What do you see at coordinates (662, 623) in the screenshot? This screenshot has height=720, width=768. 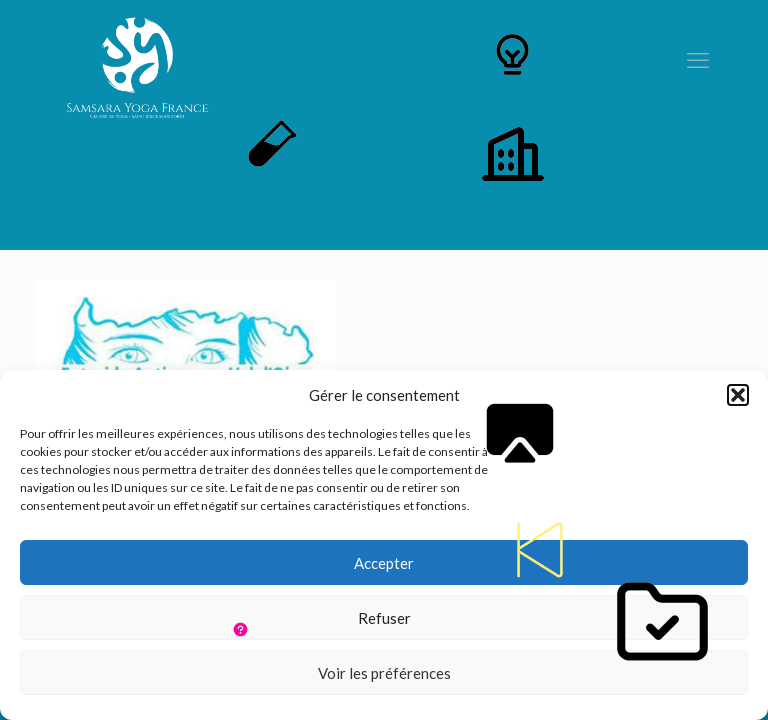 I see `folder successfully verified or validated` at bounding box center [662, 623].